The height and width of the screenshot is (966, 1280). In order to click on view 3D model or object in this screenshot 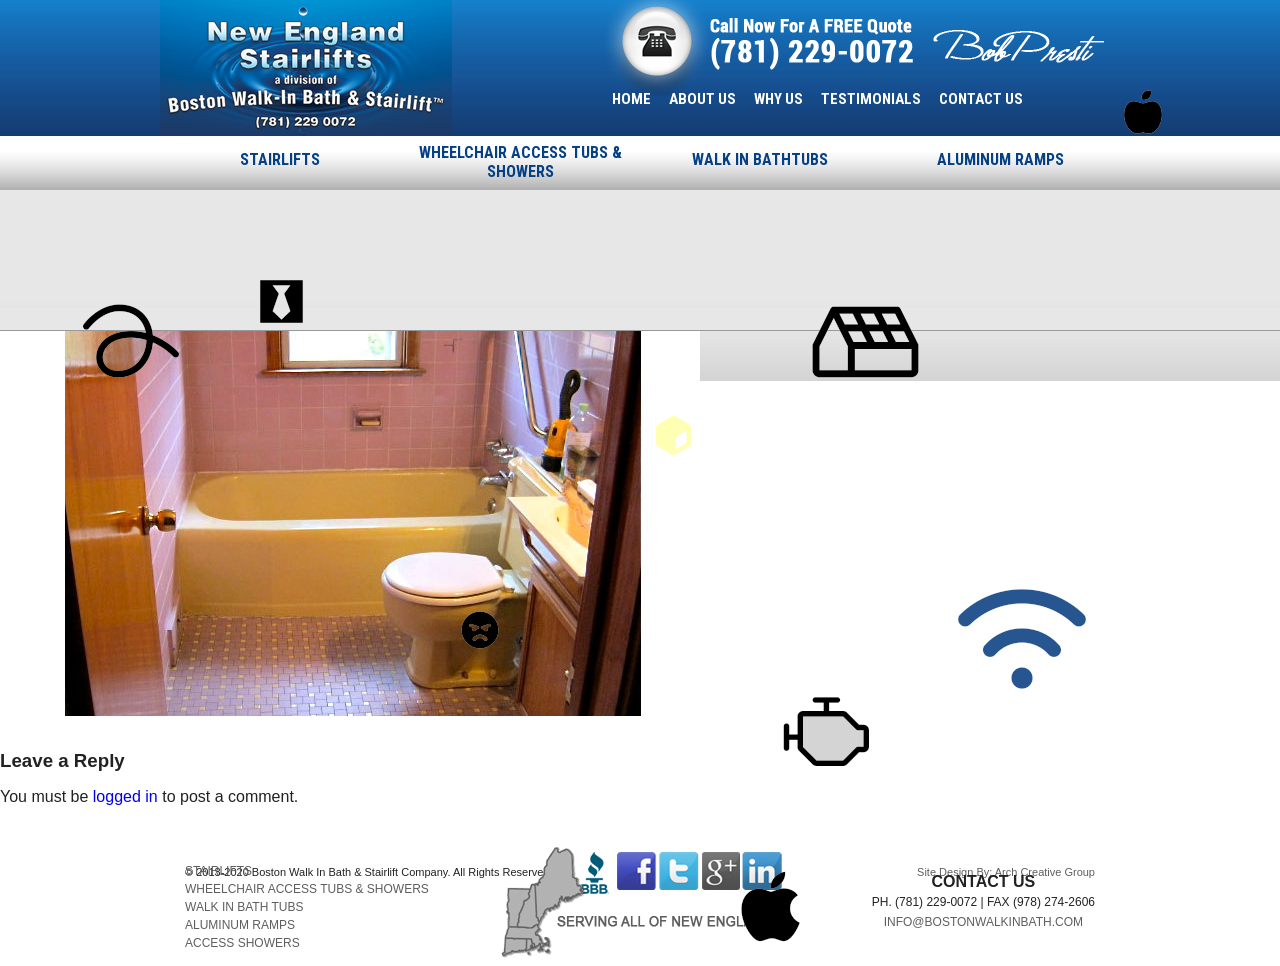, I will do `click(673, 435)`.